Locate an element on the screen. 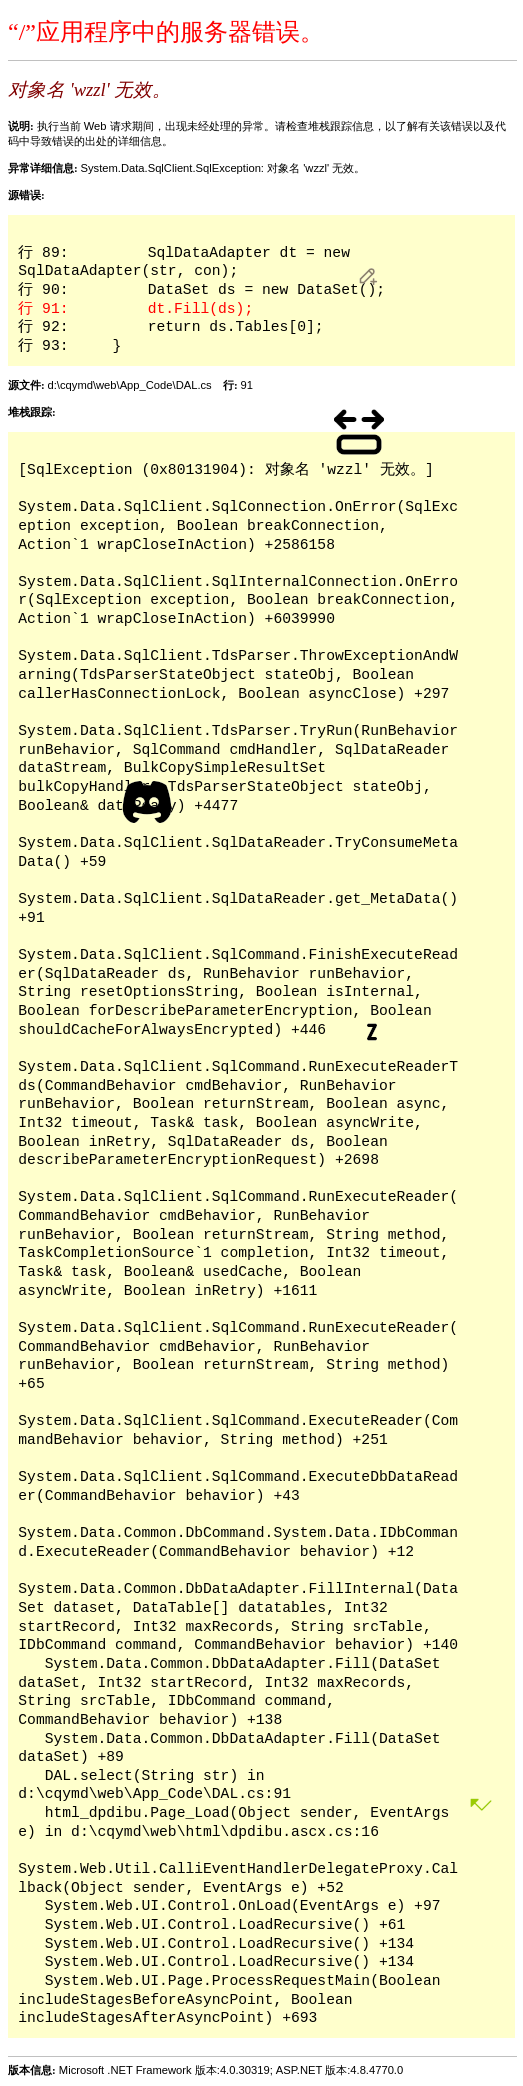 The height and width of the screenshot is (2086, 523). indicates z-index or layer ordering option is located at coordinates (372, 1032).